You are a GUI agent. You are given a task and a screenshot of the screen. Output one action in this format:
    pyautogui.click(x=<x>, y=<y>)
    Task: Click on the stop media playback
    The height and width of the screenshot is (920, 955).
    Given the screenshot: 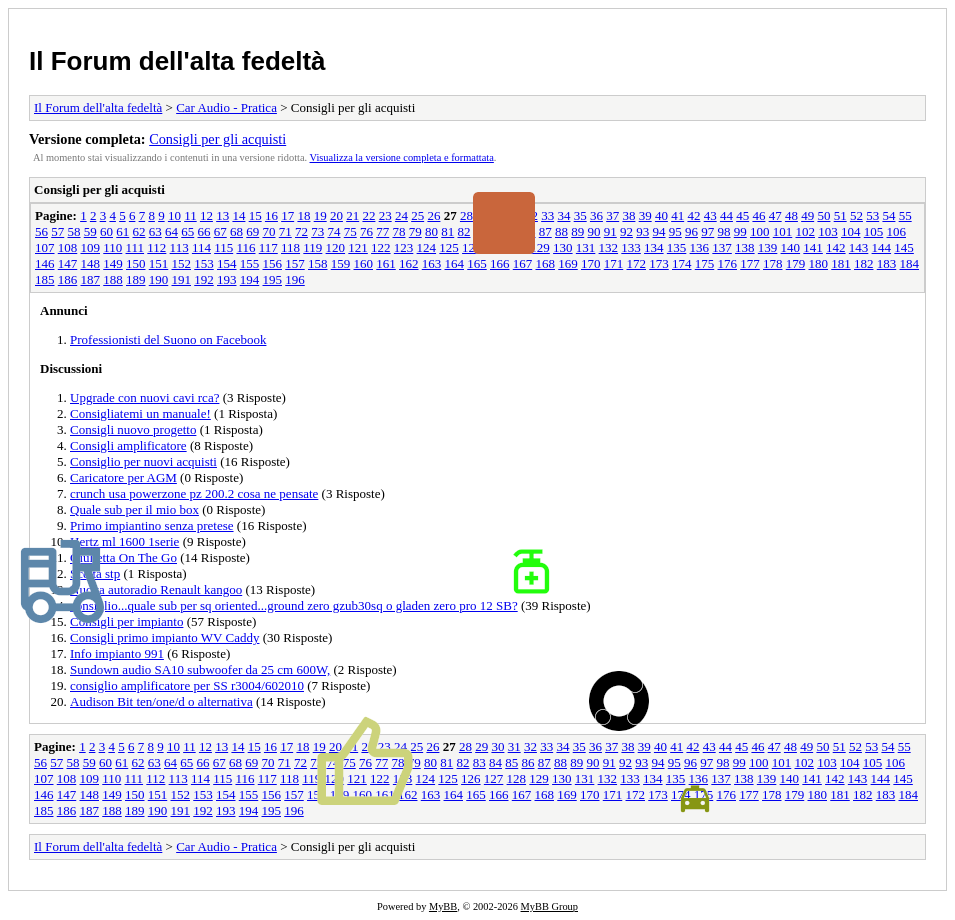 What is the action you would take?
    pyautogui.click(x=504, y=223)
    